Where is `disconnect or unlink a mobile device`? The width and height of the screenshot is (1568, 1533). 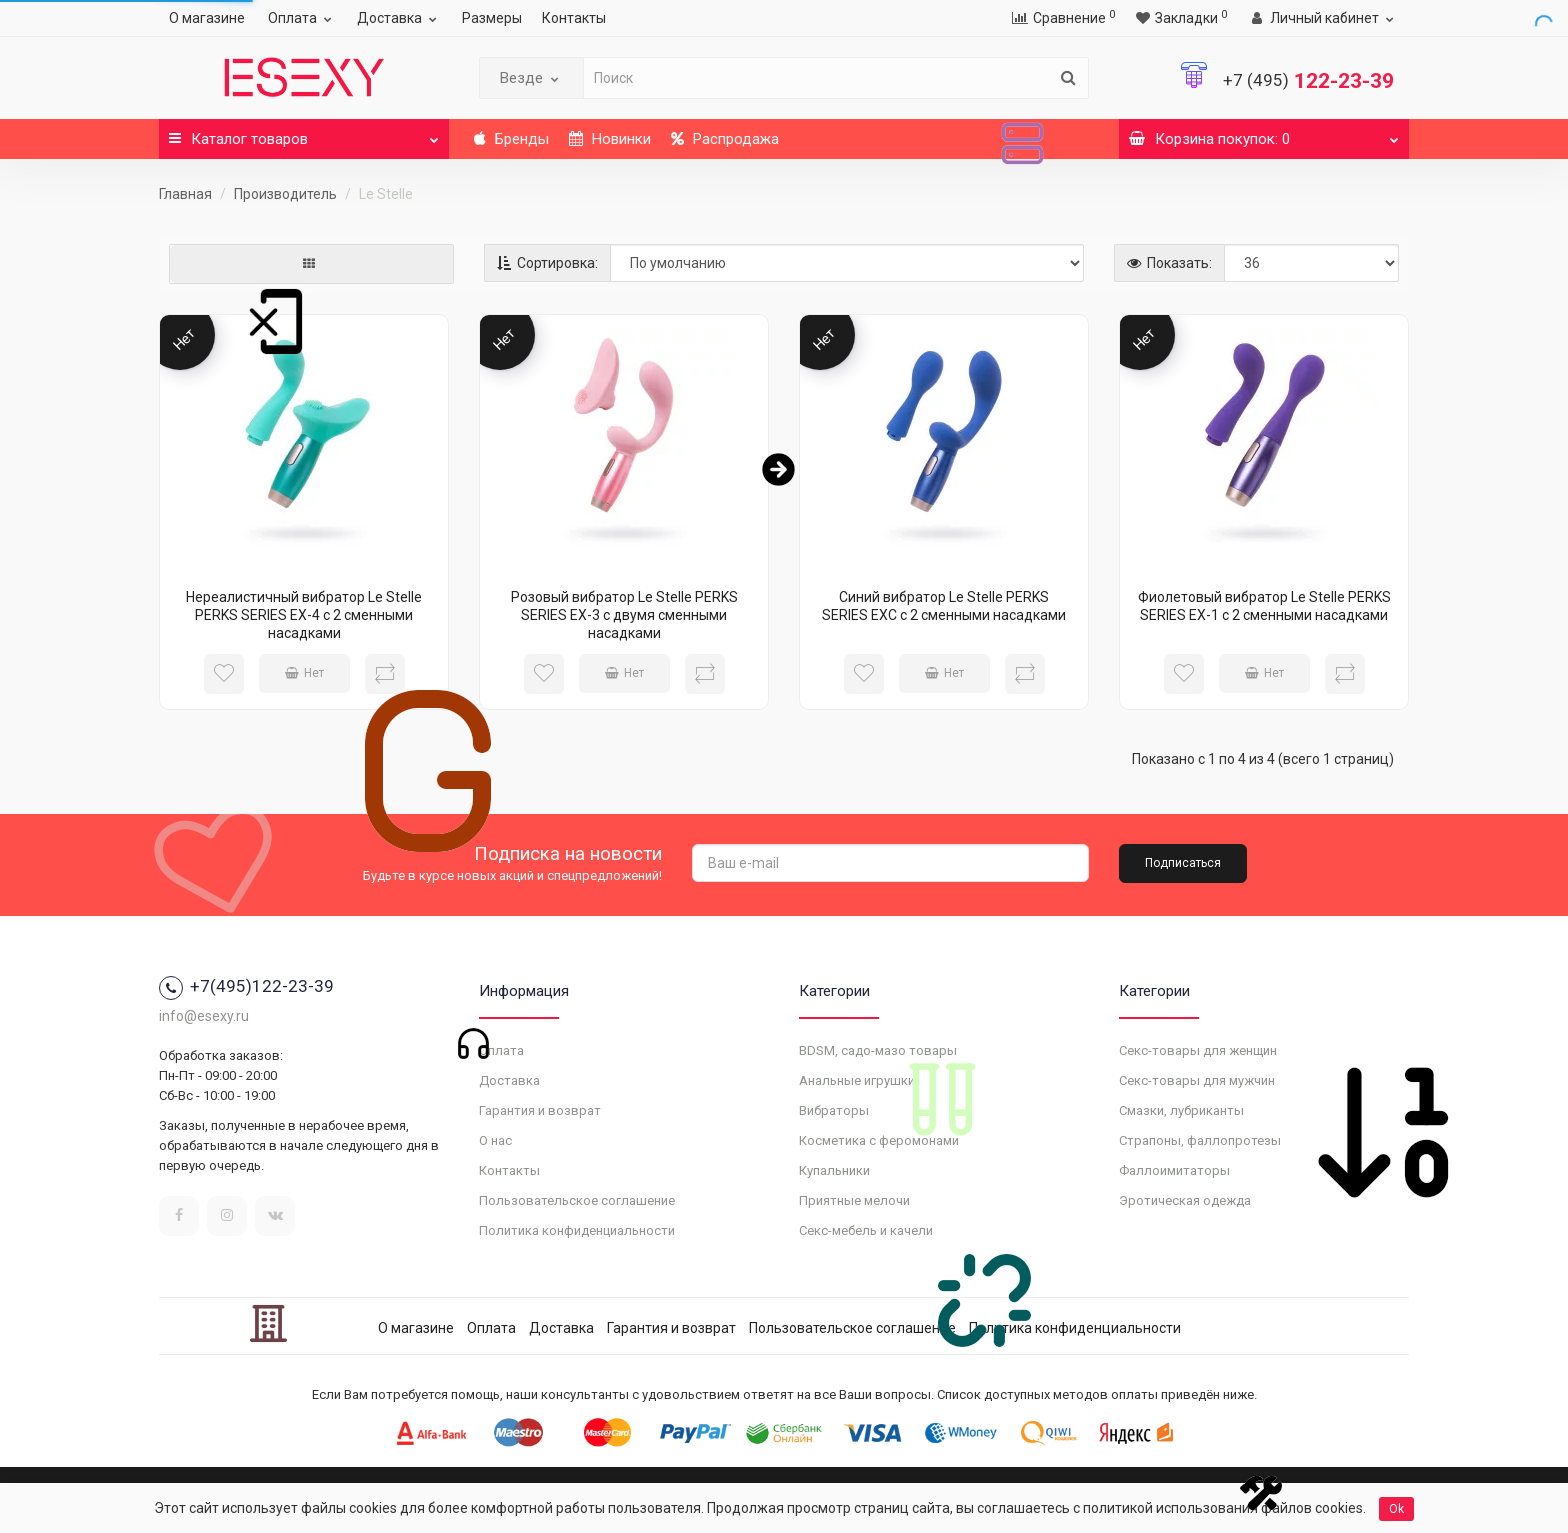 disconnect or unlink a mobile device is located at coordinates (275, 321).